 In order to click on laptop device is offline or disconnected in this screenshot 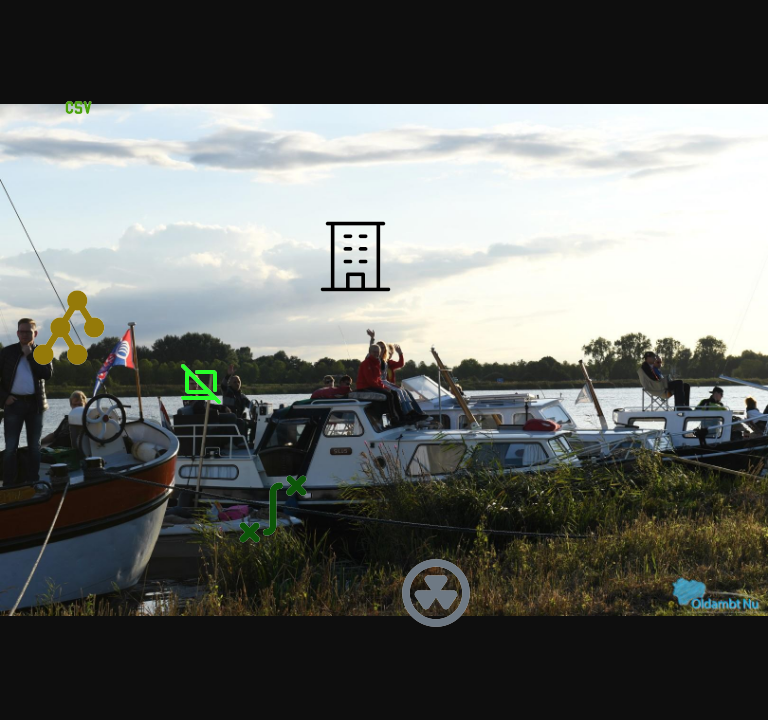, I will do `click(201, 384)`.